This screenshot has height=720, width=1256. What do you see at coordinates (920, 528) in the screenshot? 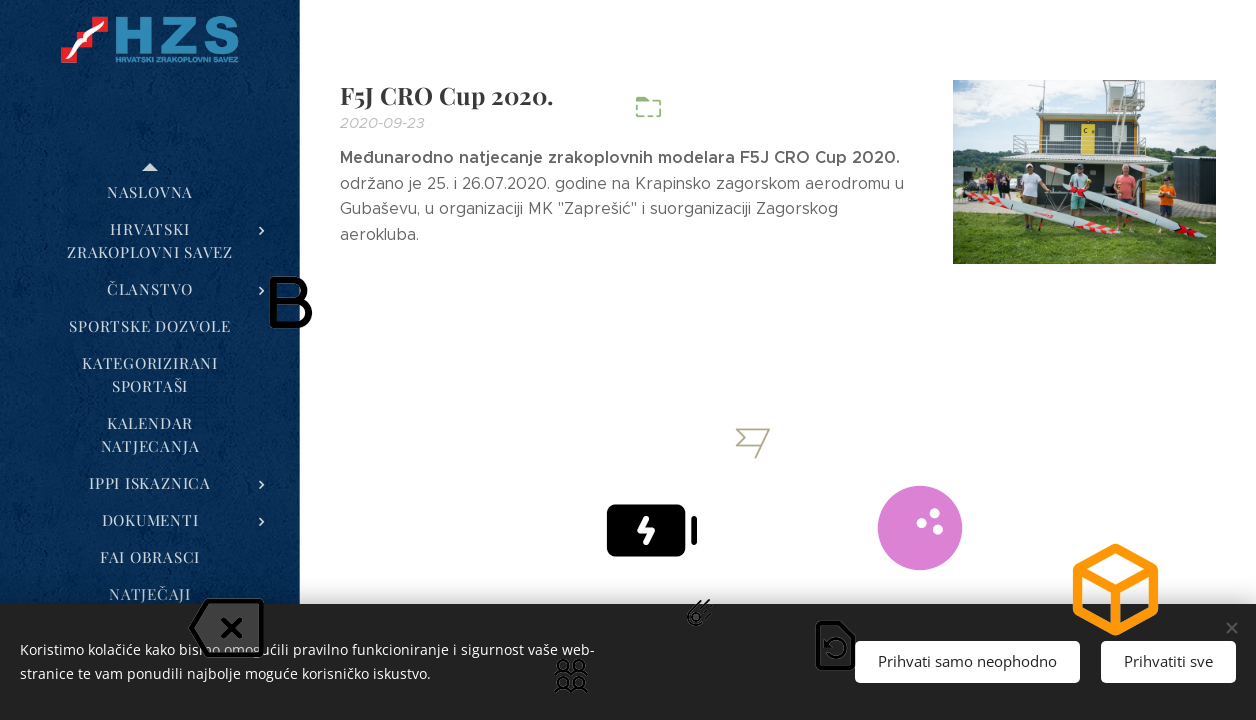
I see `access bowling or sports games` at bounding box center [920, 528].